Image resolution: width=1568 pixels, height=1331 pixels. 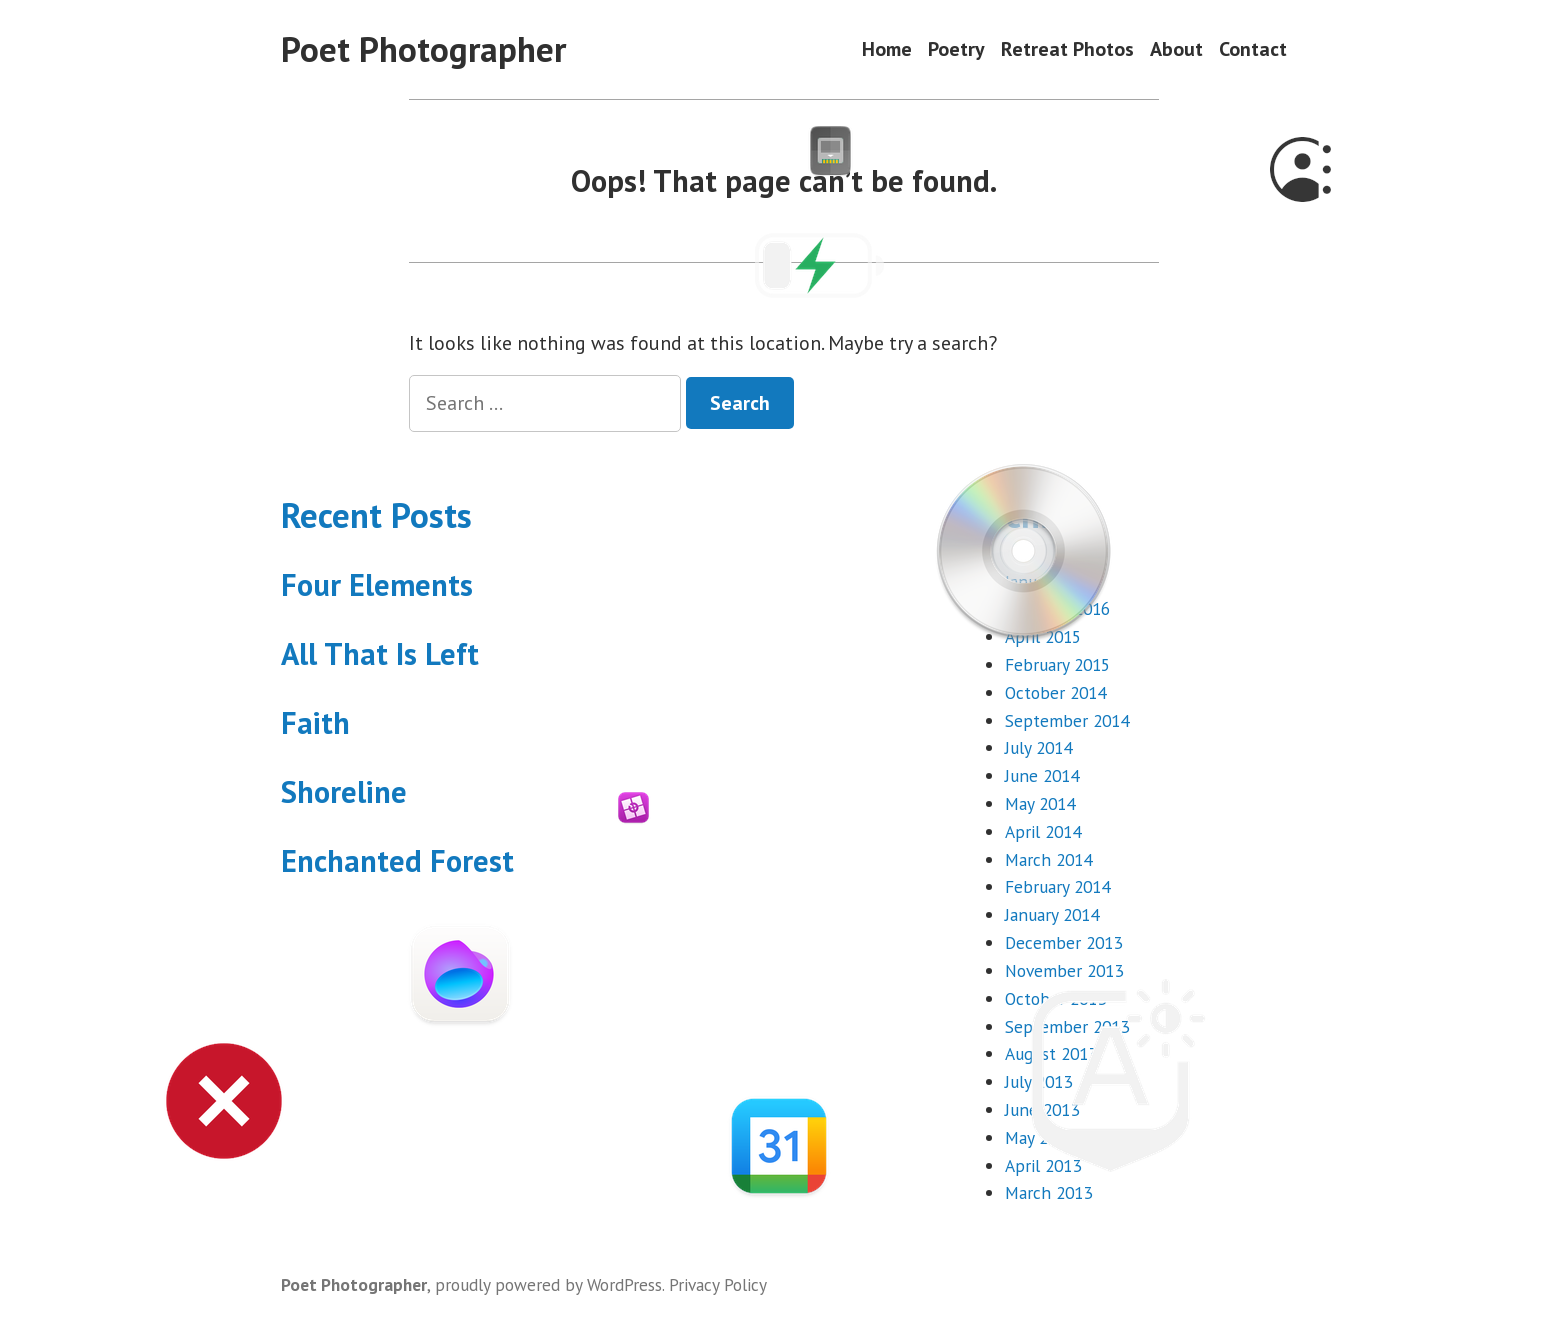 What do you see at coordinates (779, 1146) in the screenshot?
I see `open Google Calendar app` at bounding box center [779, 1146].